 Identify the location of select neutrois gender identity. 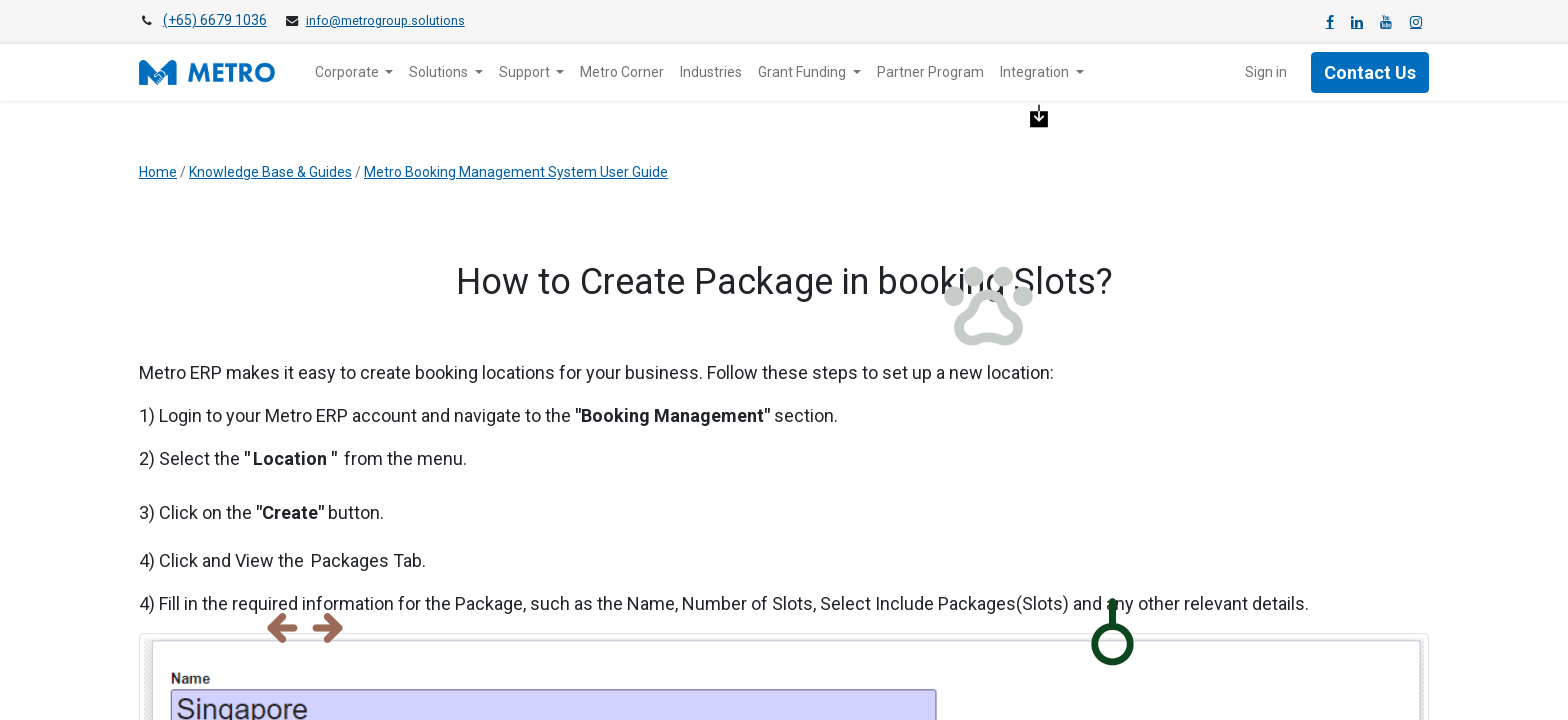
(1112, 633).